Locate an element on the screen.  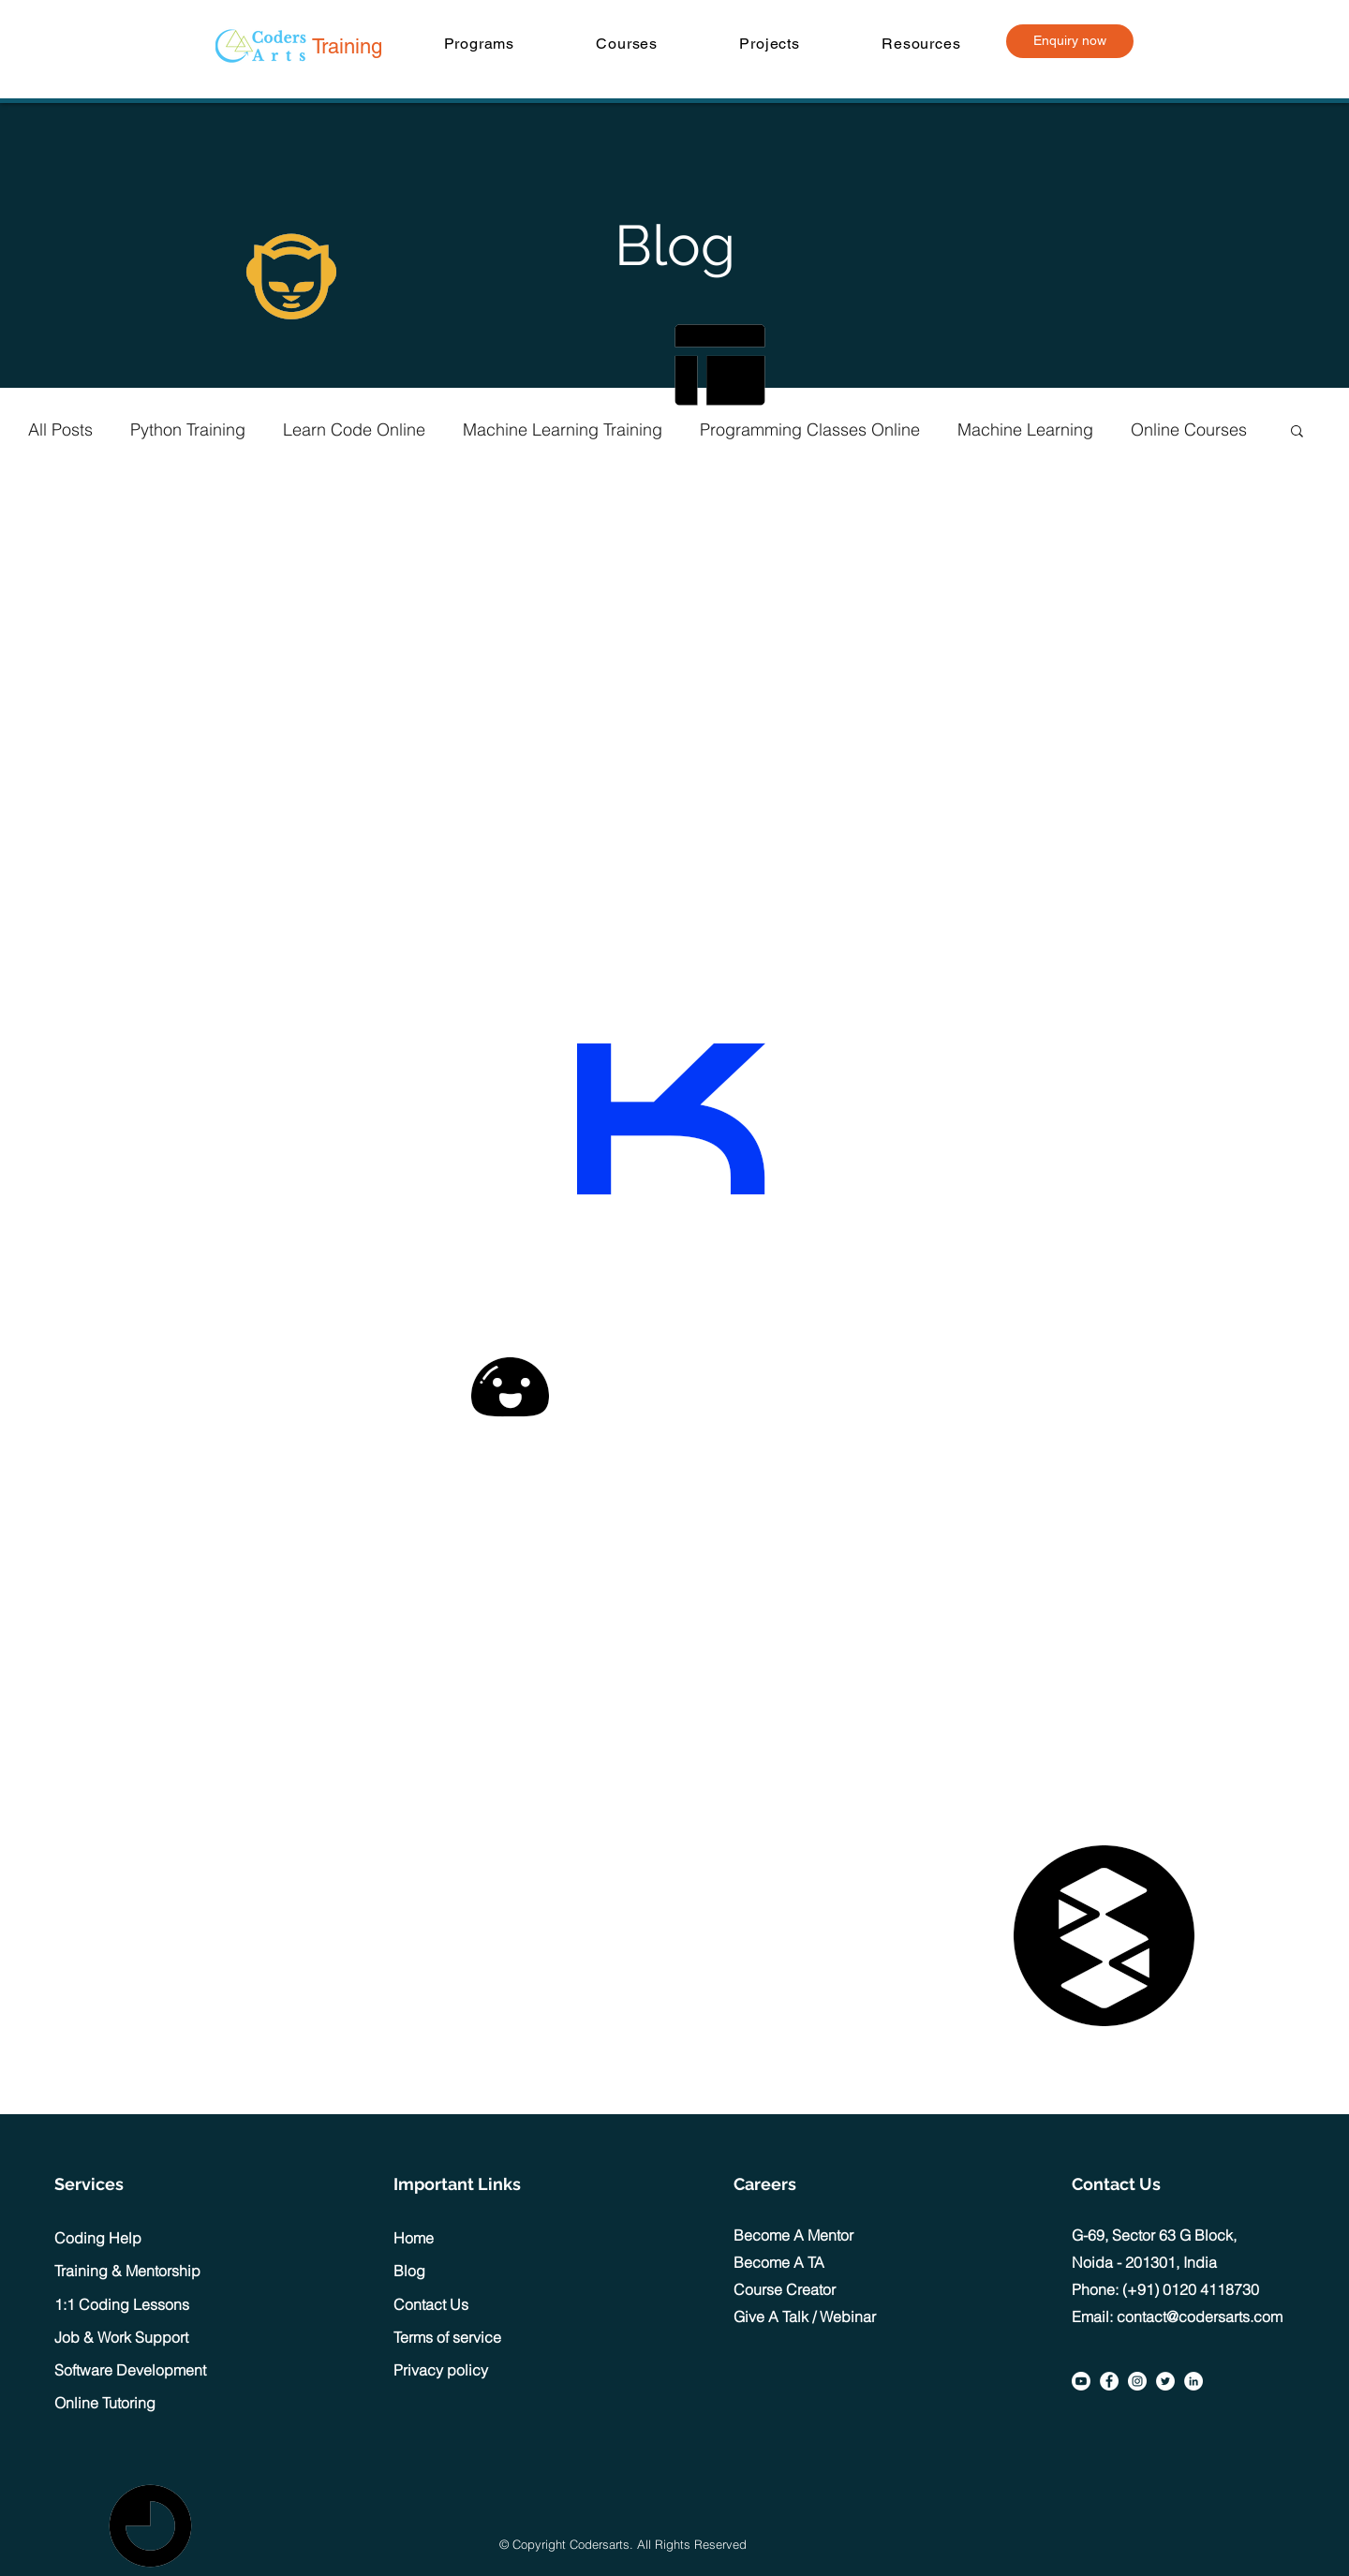
docsify documentation platform logo is located at coordinates (510, 1386).